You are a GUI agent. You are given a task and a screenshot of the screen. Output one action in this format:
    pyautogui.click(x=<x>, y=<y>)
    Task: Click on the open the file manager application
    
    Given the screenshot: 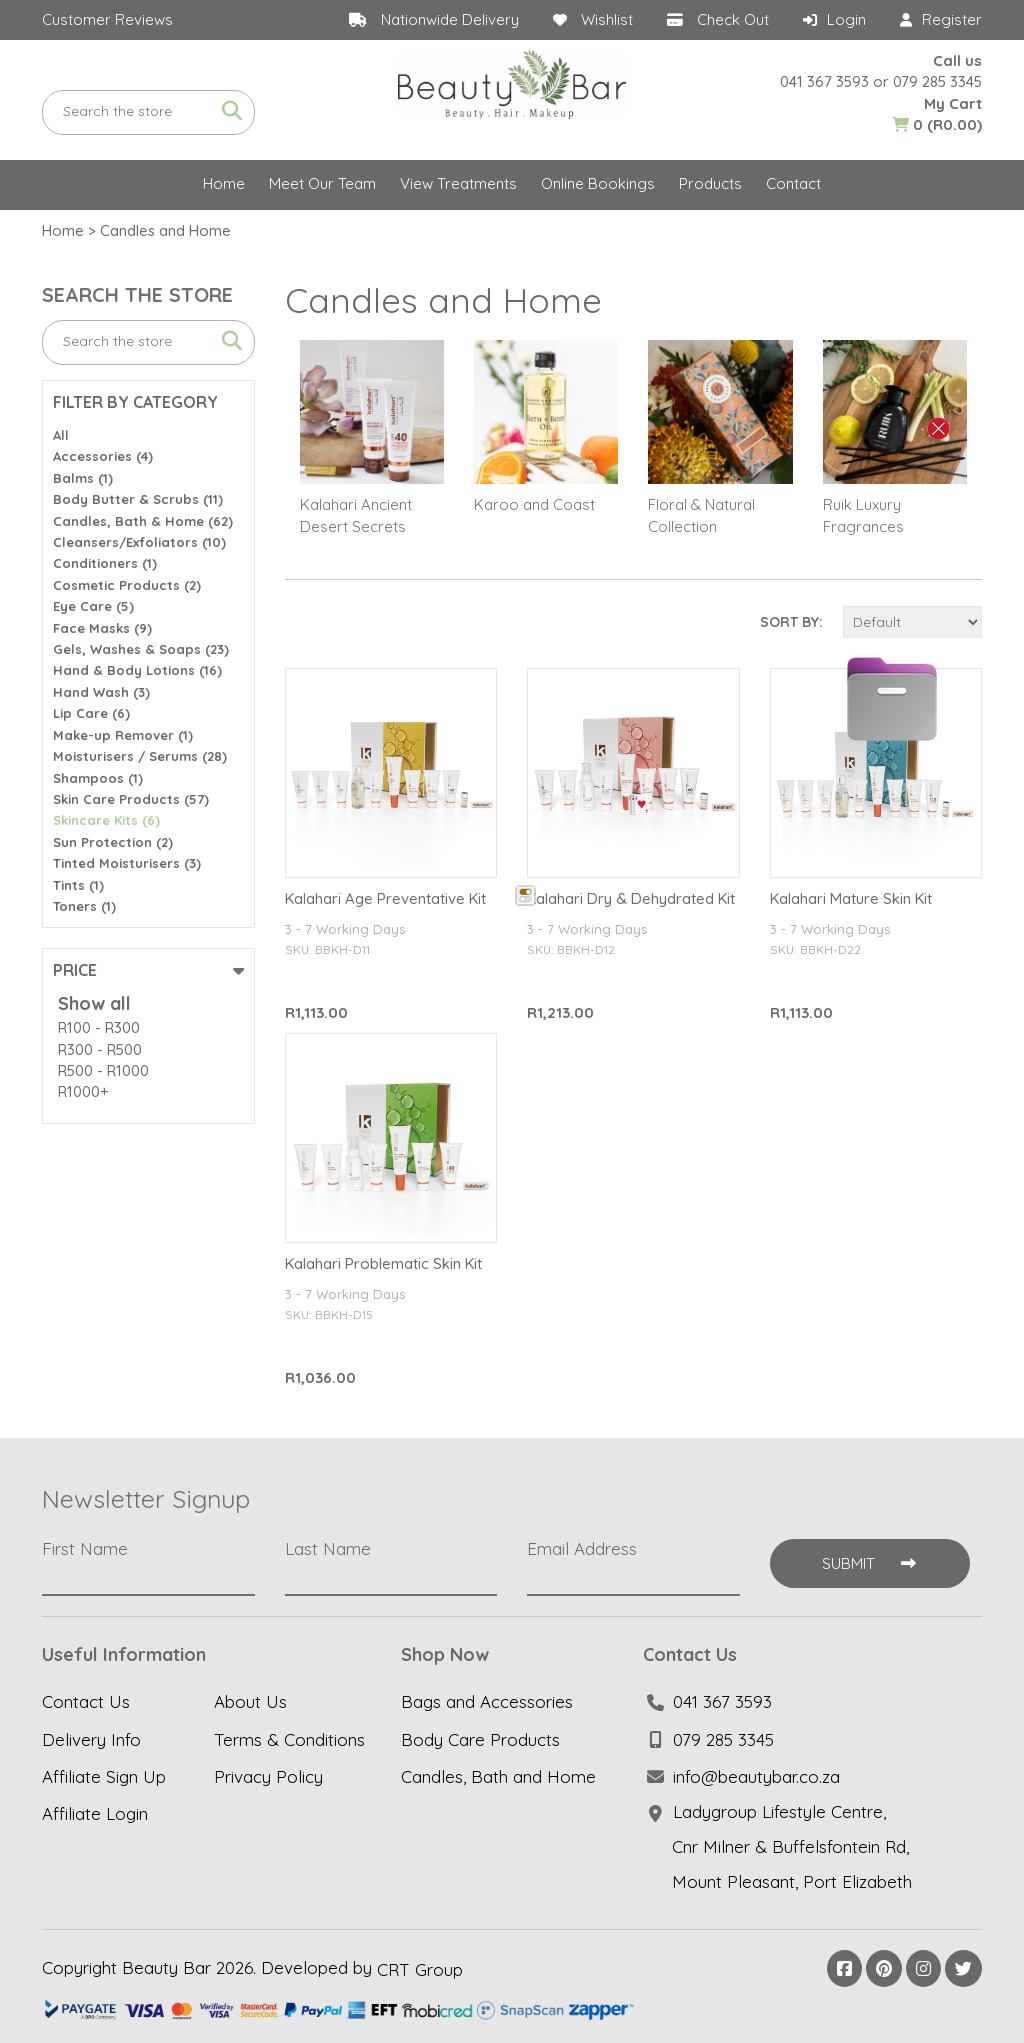 What is the action you would take?
    pyautogui.click(x=892, y=699)
    